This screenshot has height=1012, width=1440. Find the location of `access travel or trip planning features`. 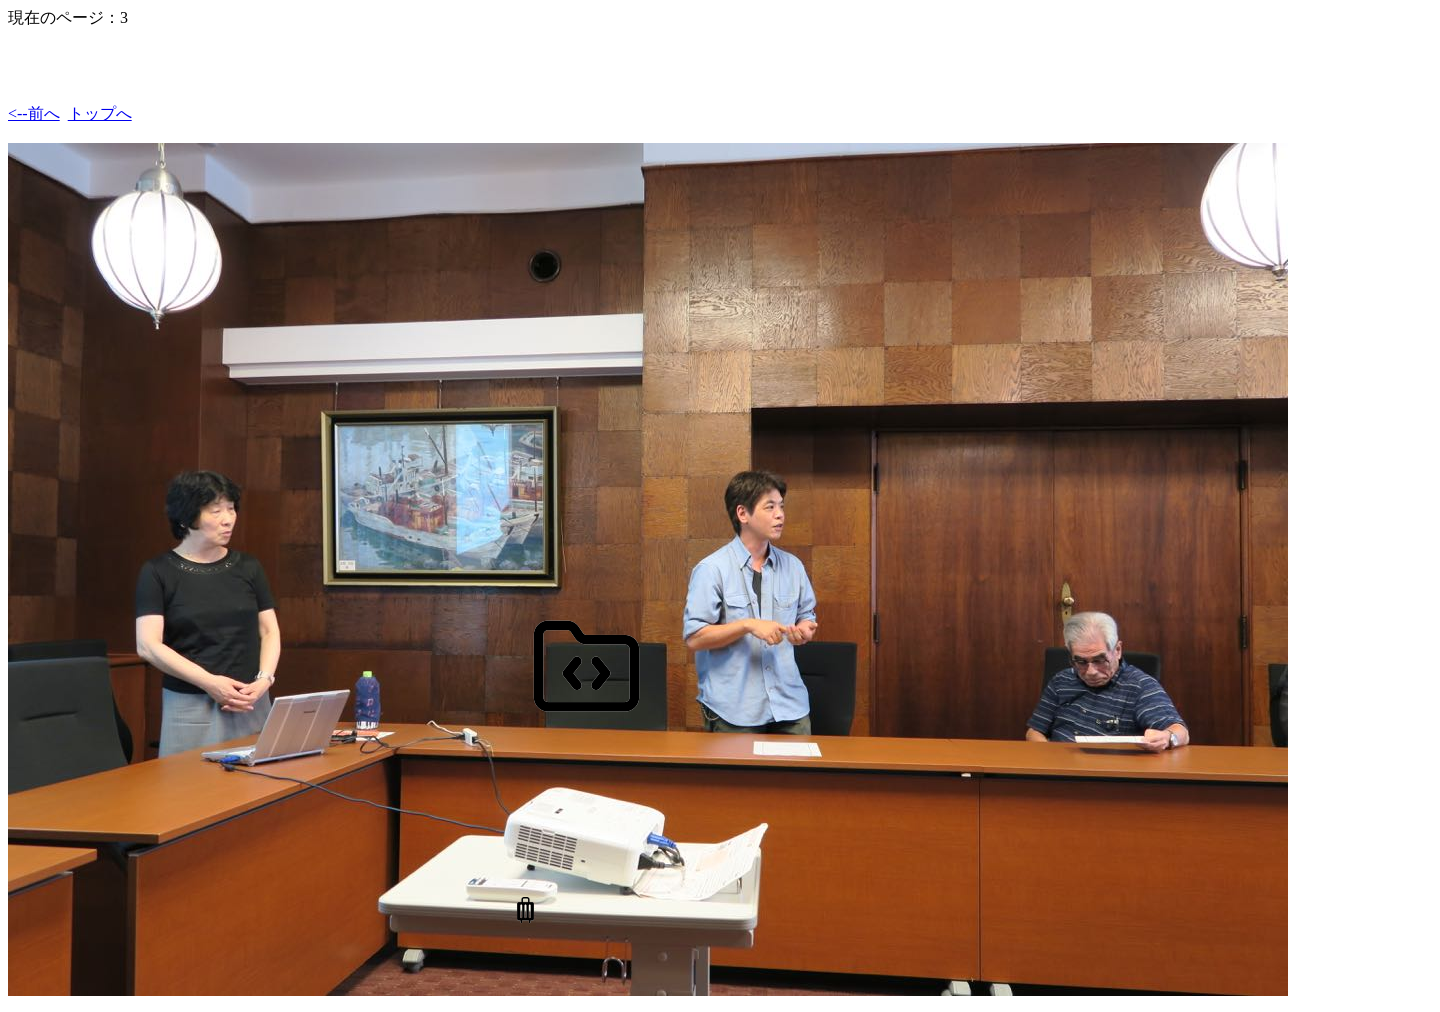

access travel or trip planning features is located at coordinates (525, 910).